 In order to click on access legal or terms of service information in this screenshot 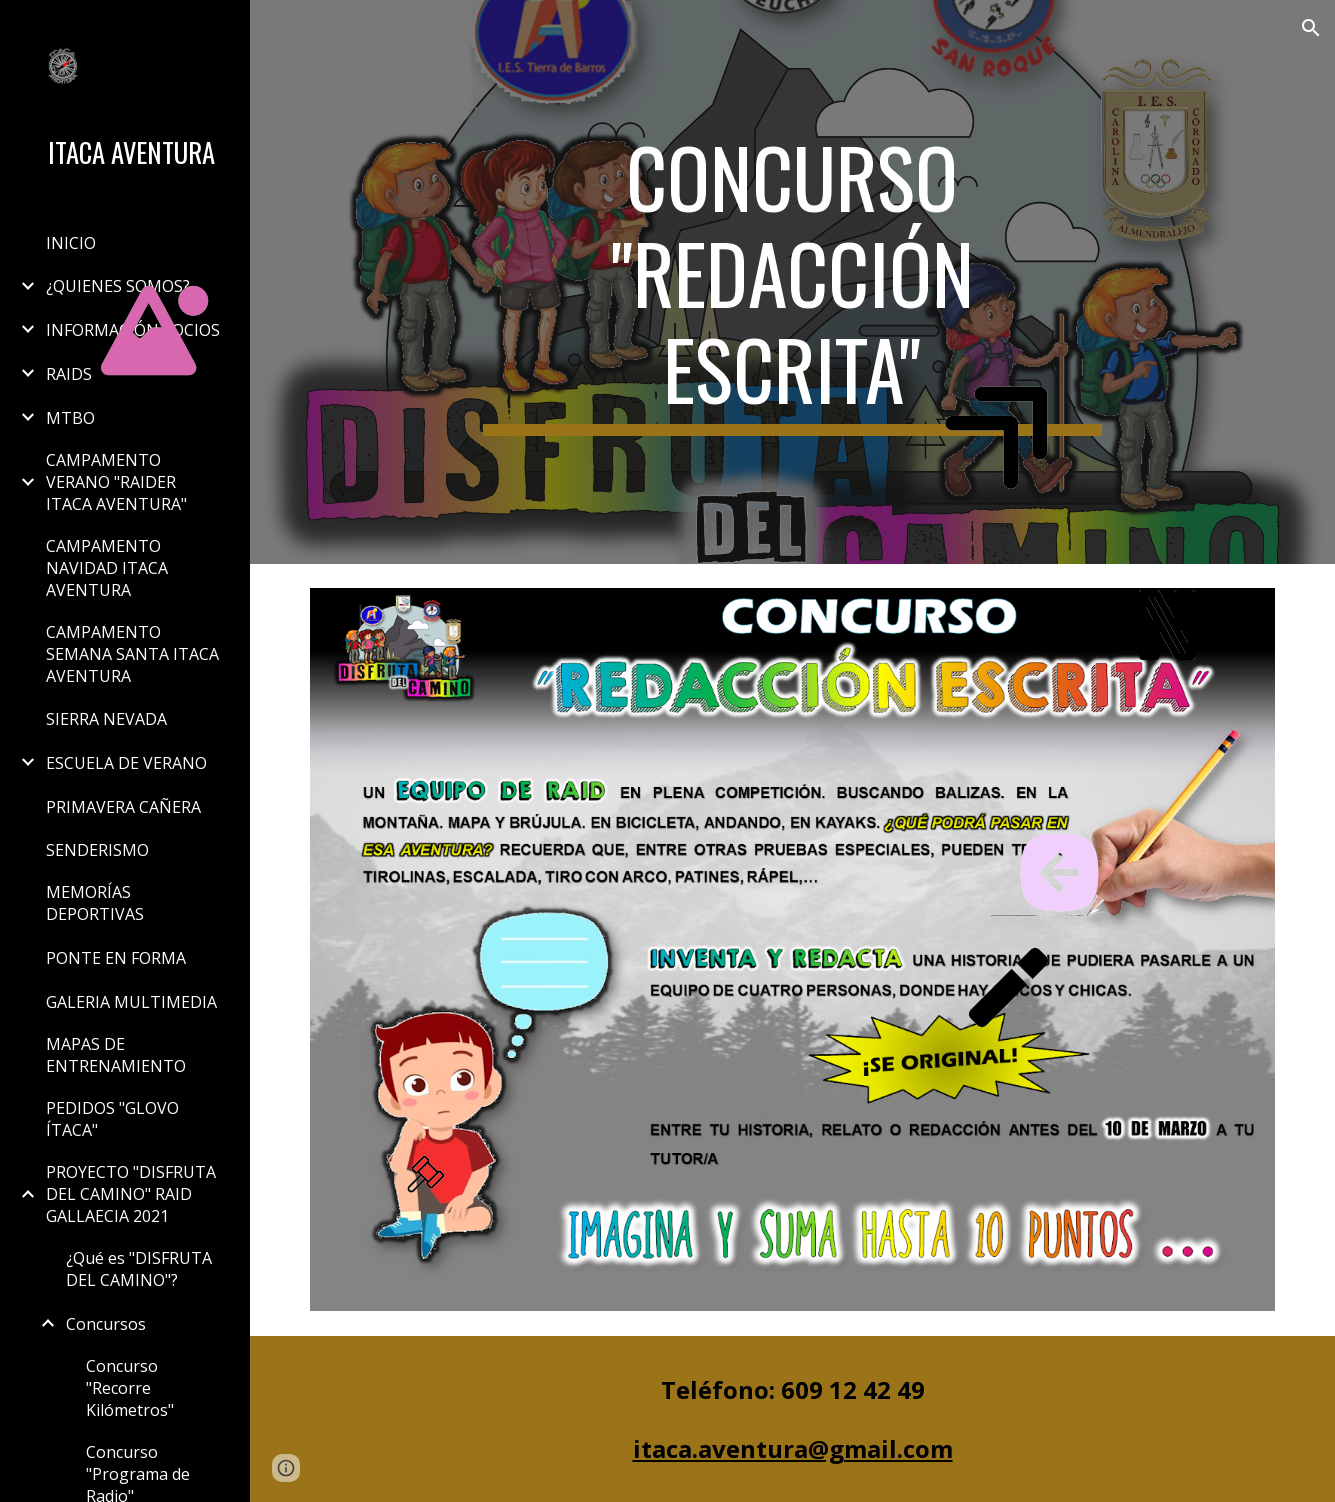, I will do `click(424, 1175)`.